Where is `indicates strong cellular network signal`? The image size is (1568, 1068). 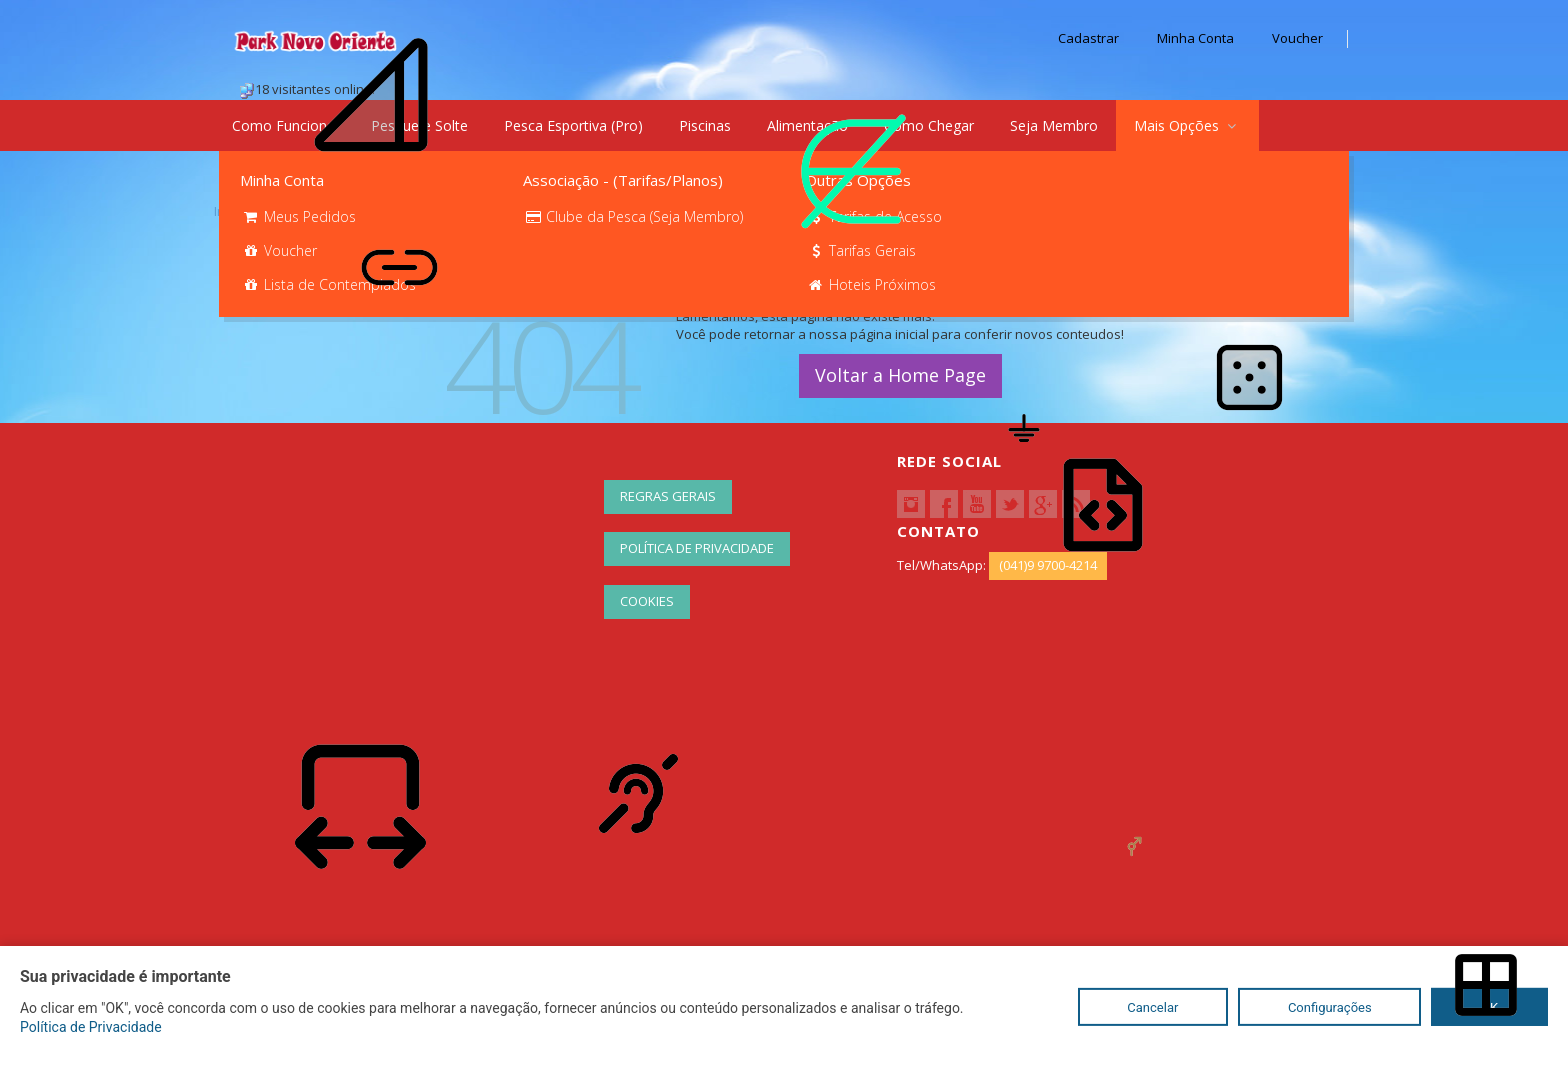 indicates strong cellular network signal is located at coordinates (380, 99).